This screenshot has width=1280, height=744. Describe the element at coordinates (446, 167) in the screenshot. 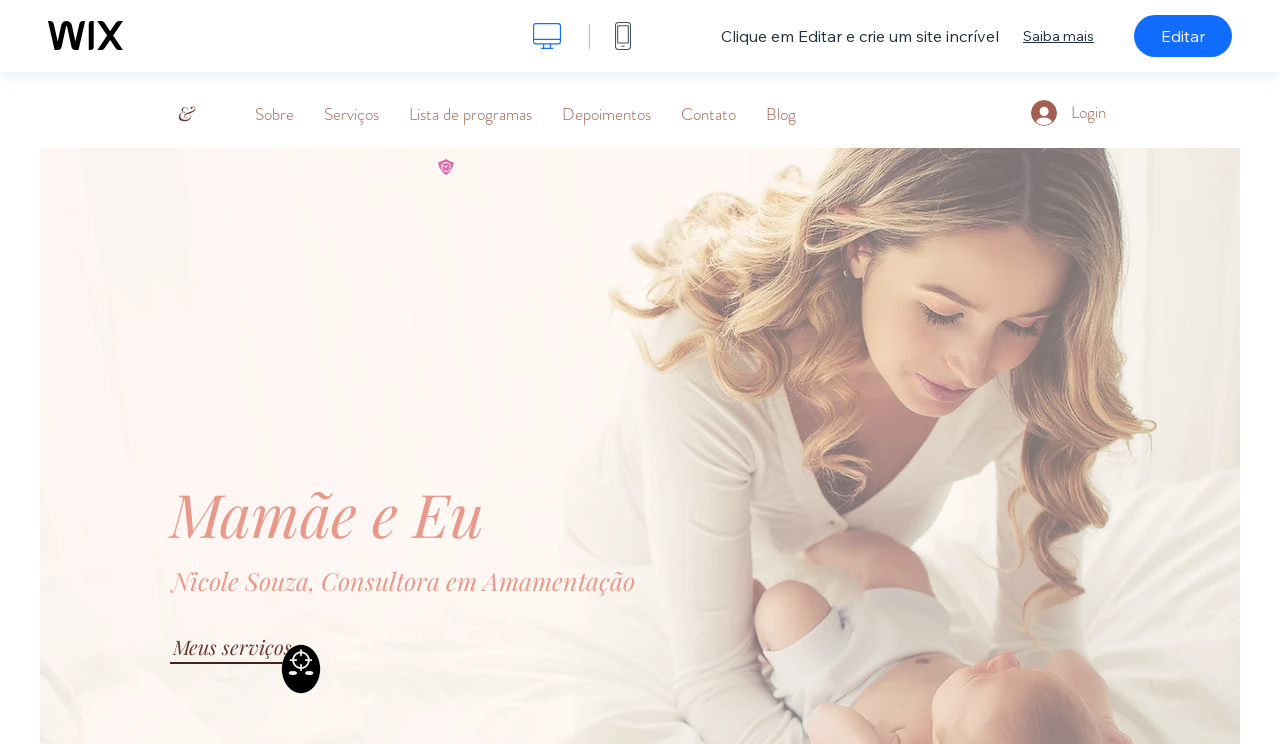

I see `activate temporary protection or defense` at that location.